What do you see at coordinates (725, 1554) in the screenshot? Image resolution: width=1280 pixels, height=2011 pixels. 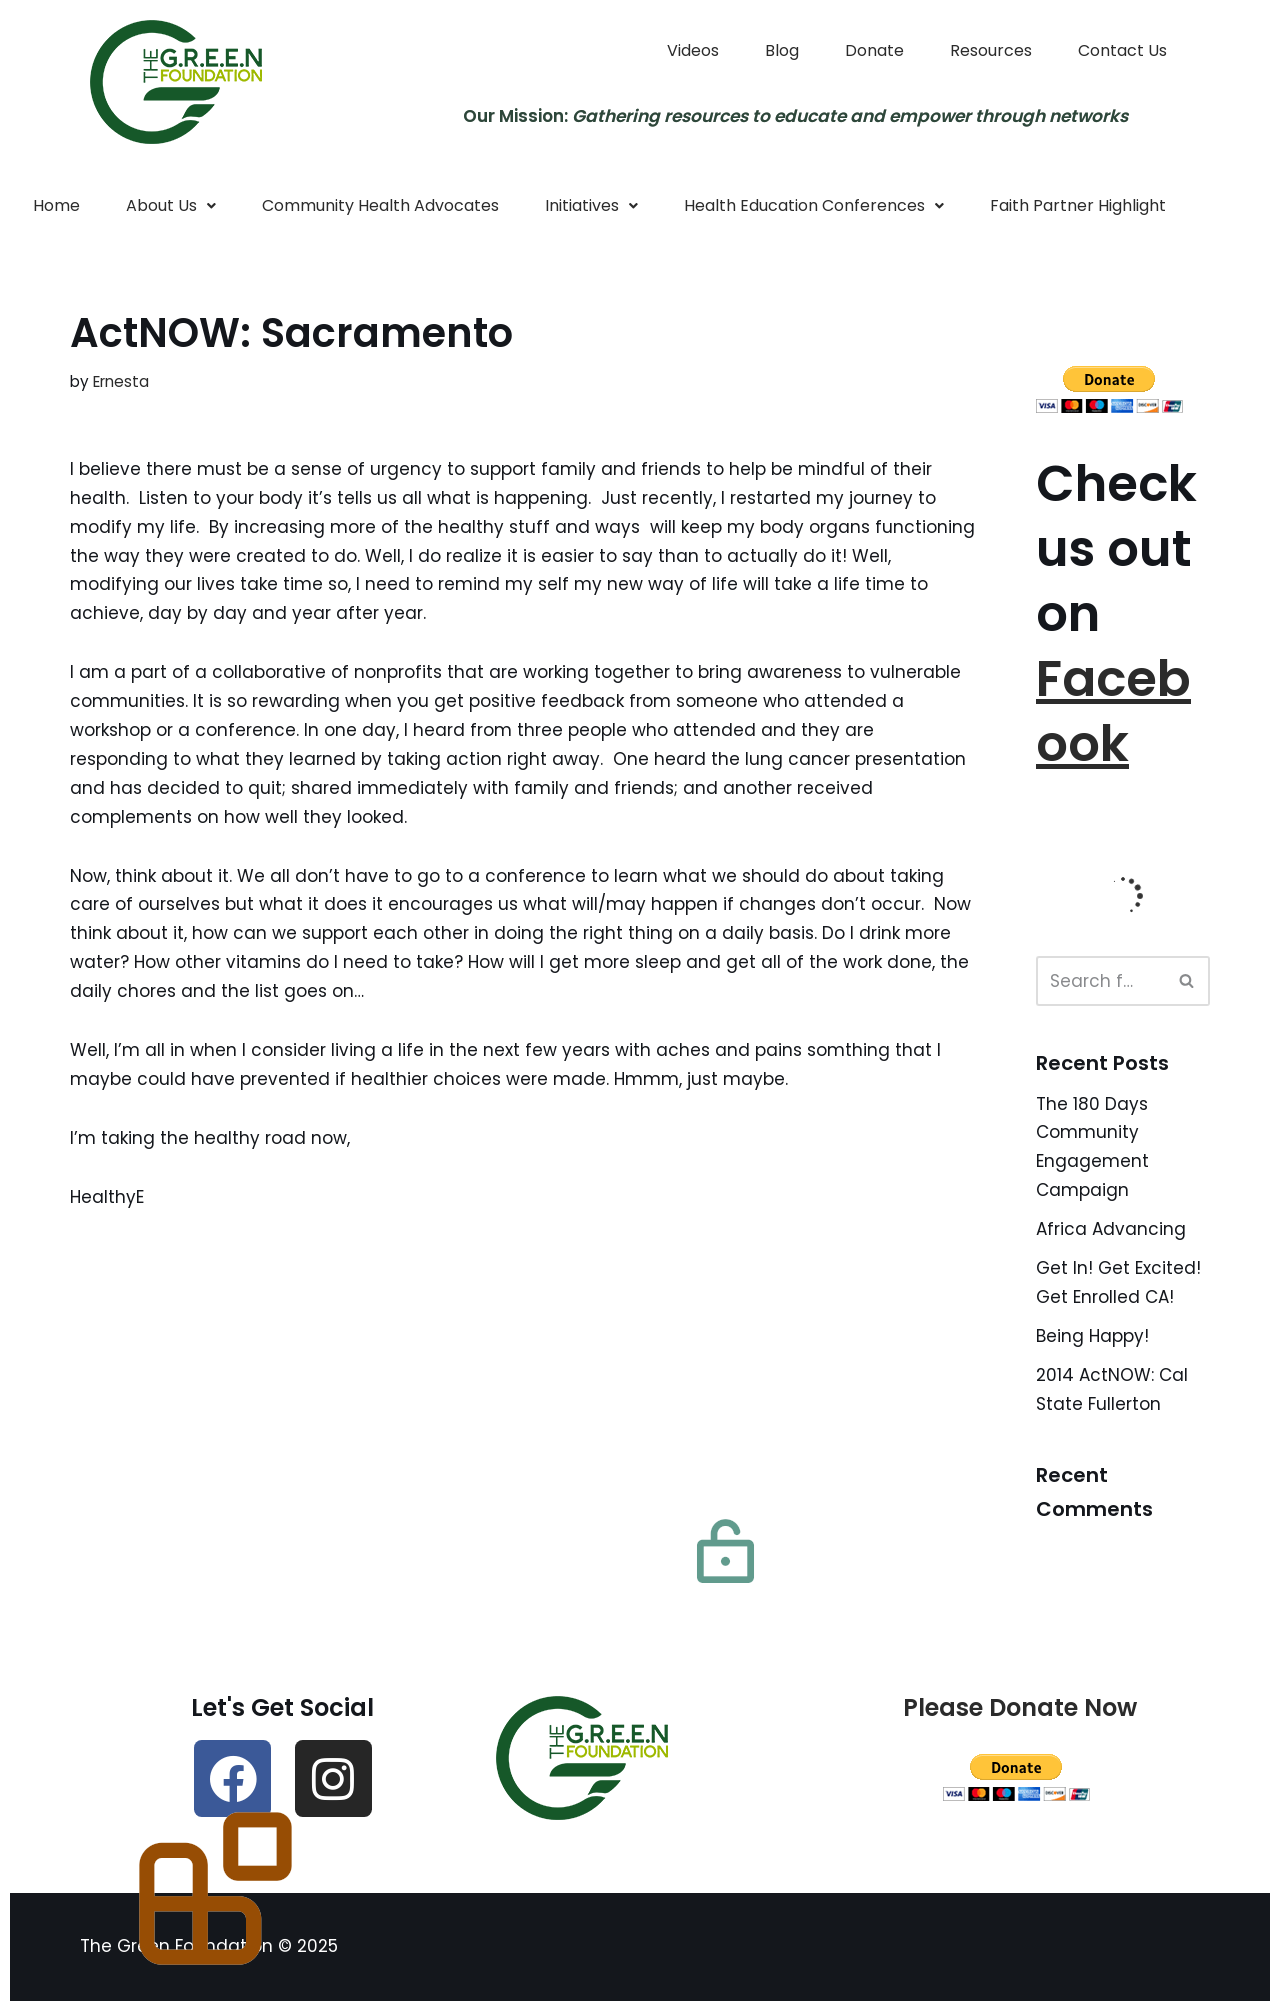 I see `unlock or access secured content` at bounding box center [725, 1554].